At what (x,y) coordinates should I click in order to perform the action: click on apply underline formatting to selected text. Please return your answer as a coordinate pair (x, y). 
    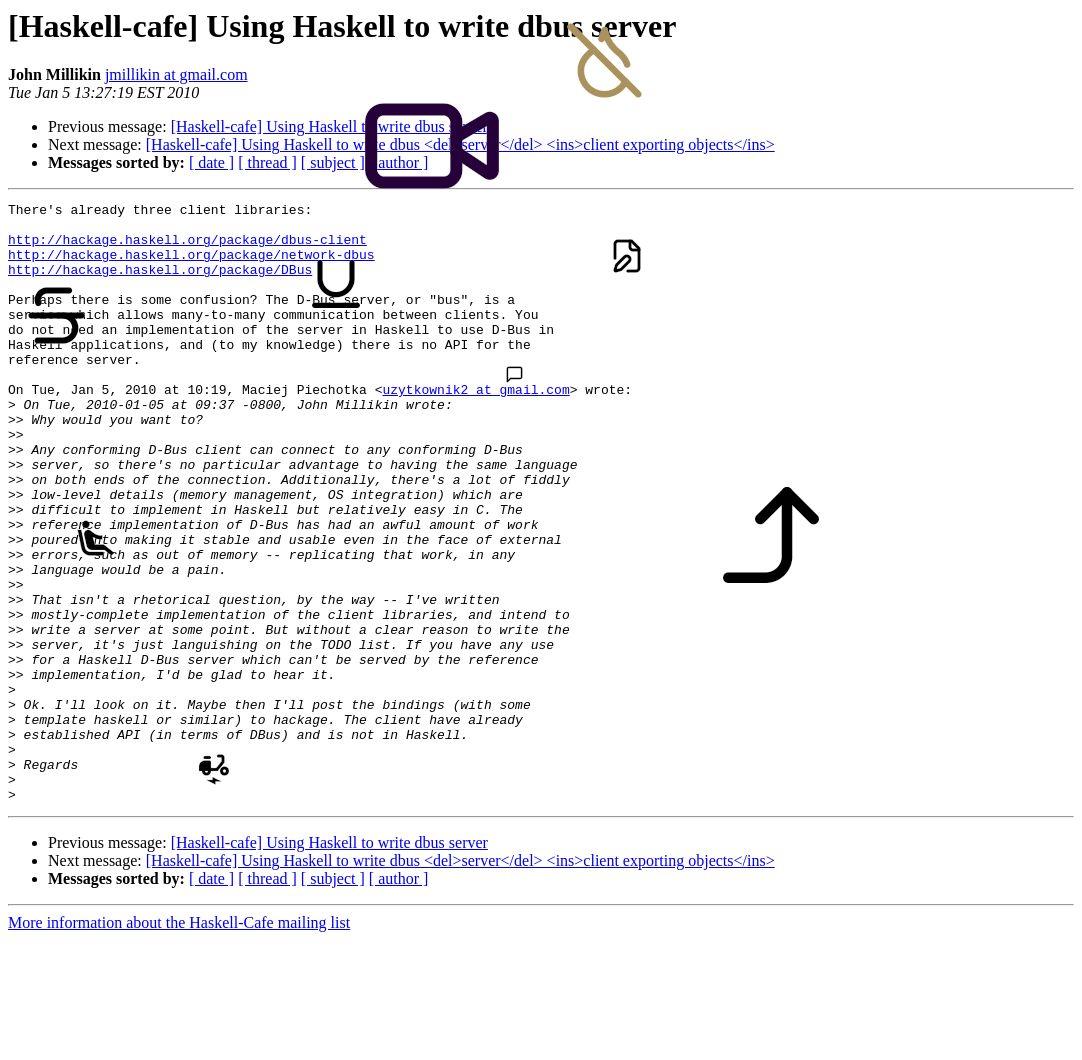
    Looking at the image, I should click on (336, 284).